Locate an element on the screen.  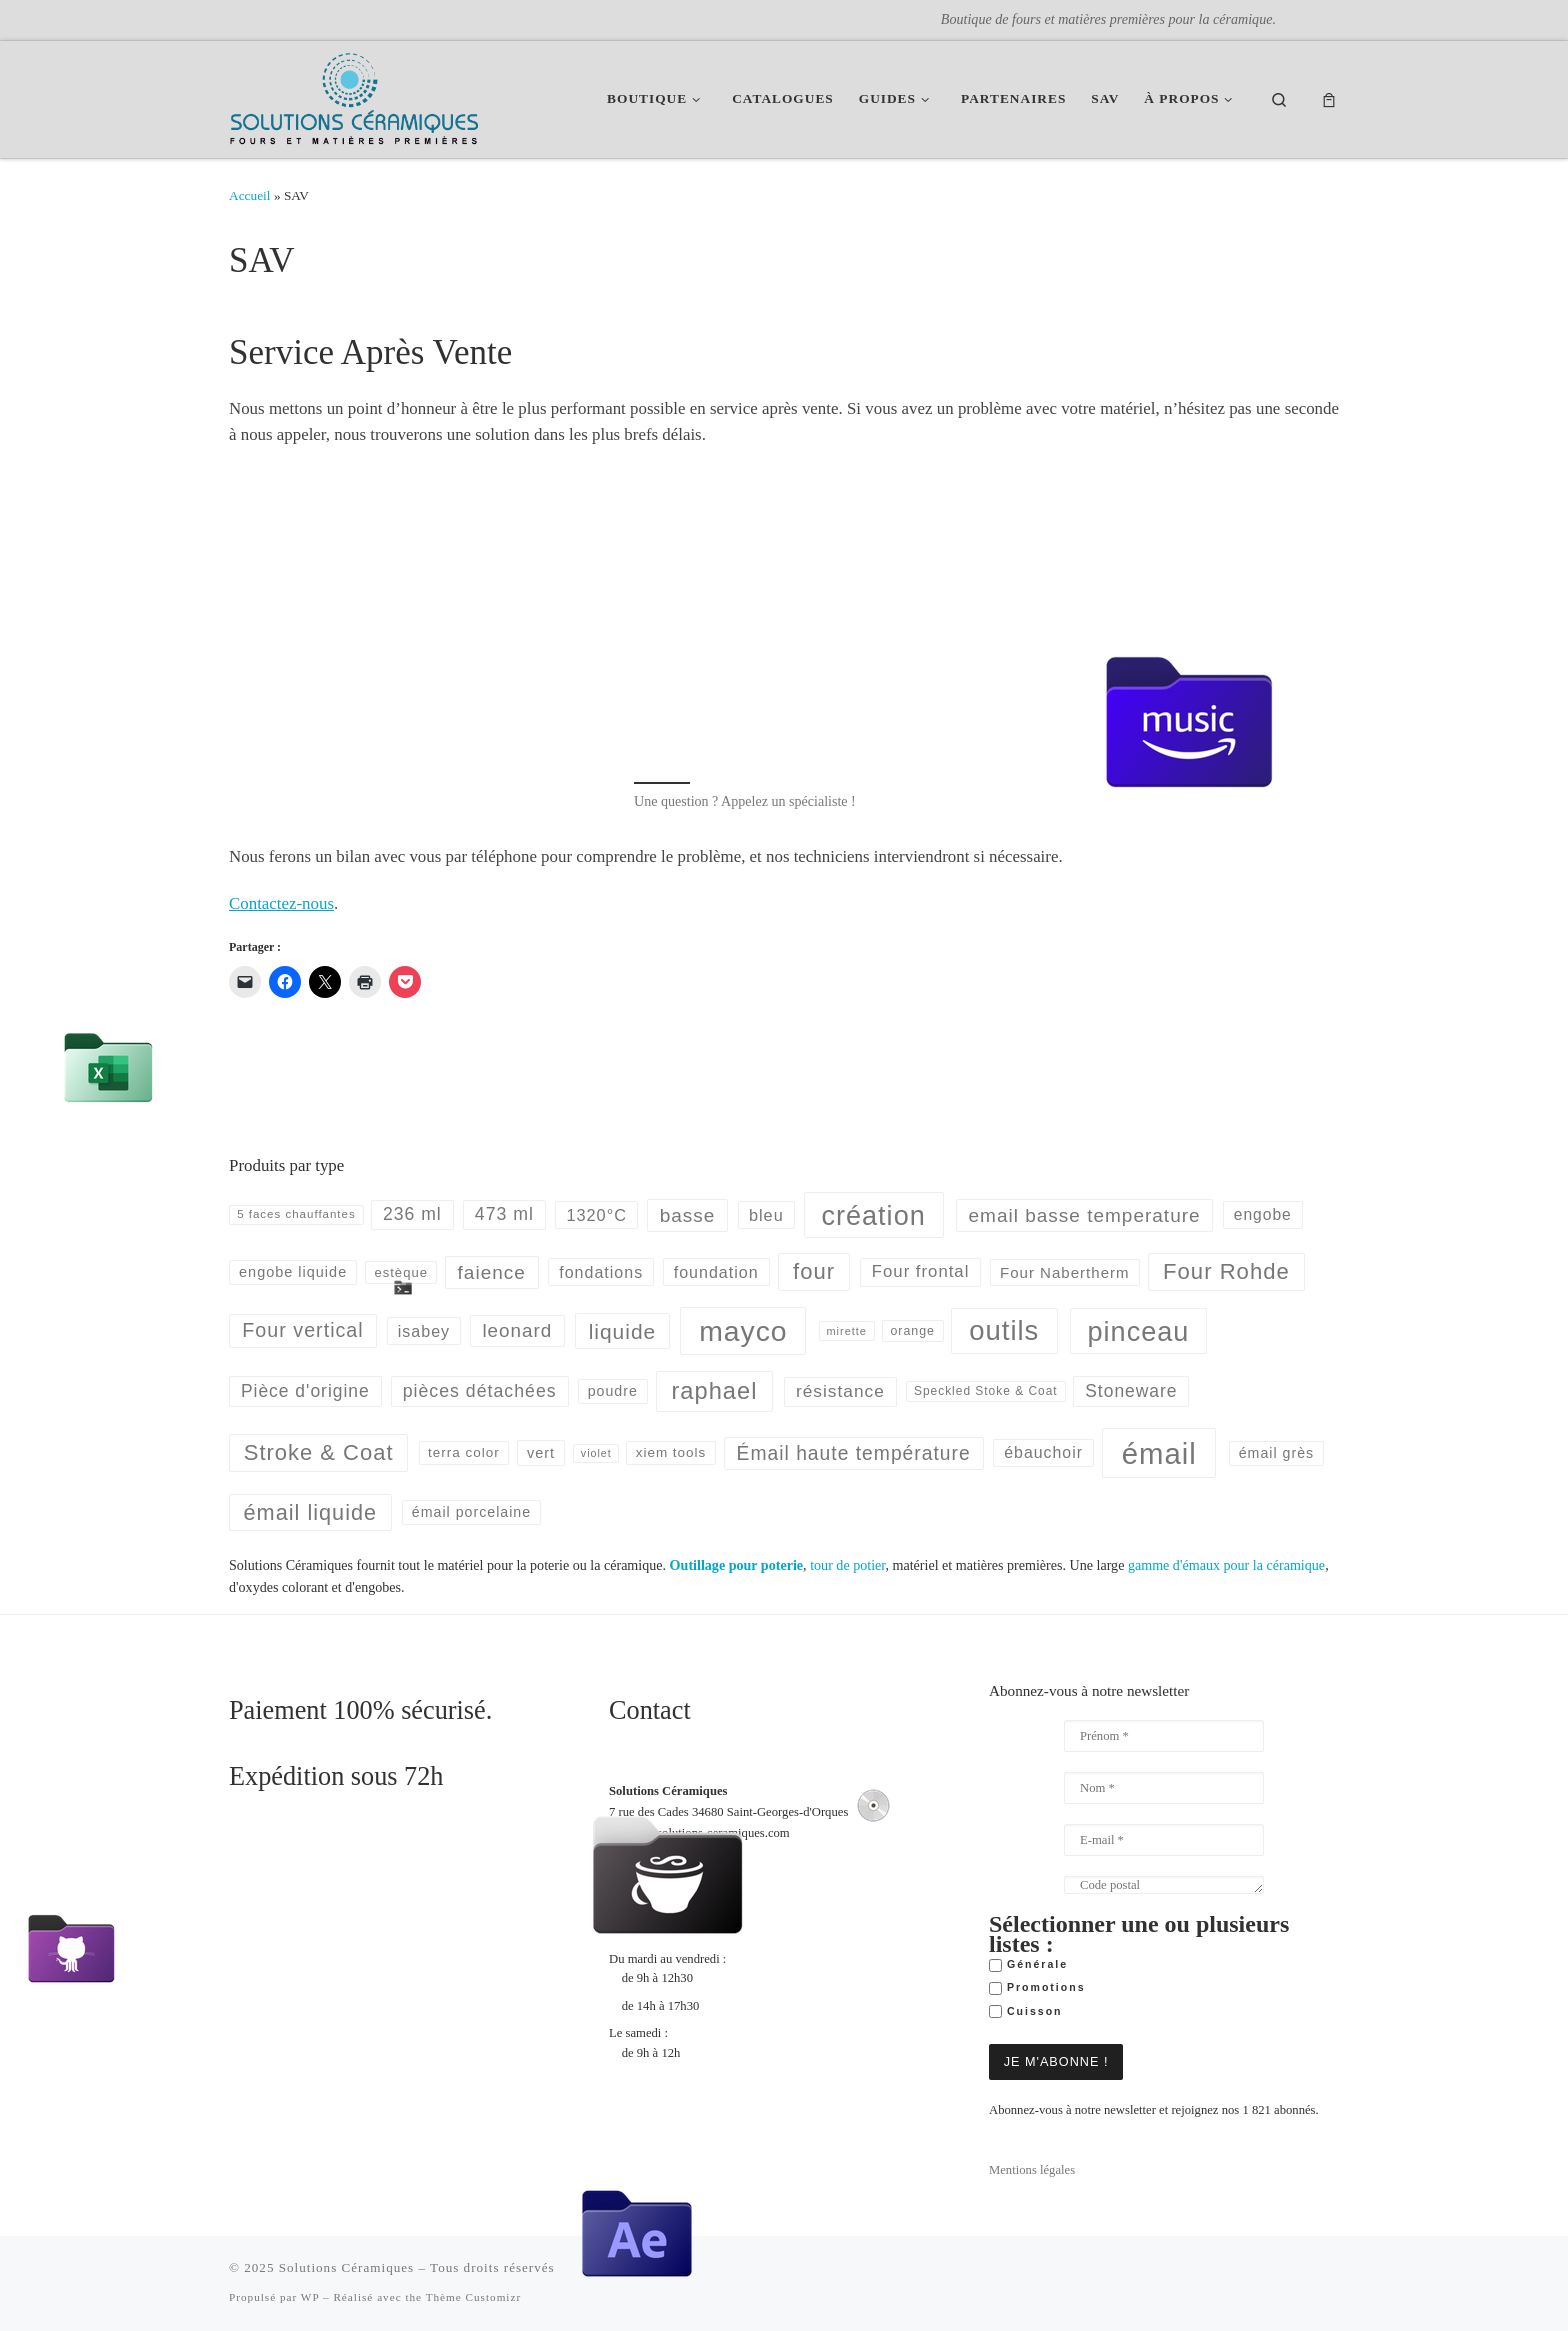
open windows terminal projects folder is located at coordinates (403, 1288).